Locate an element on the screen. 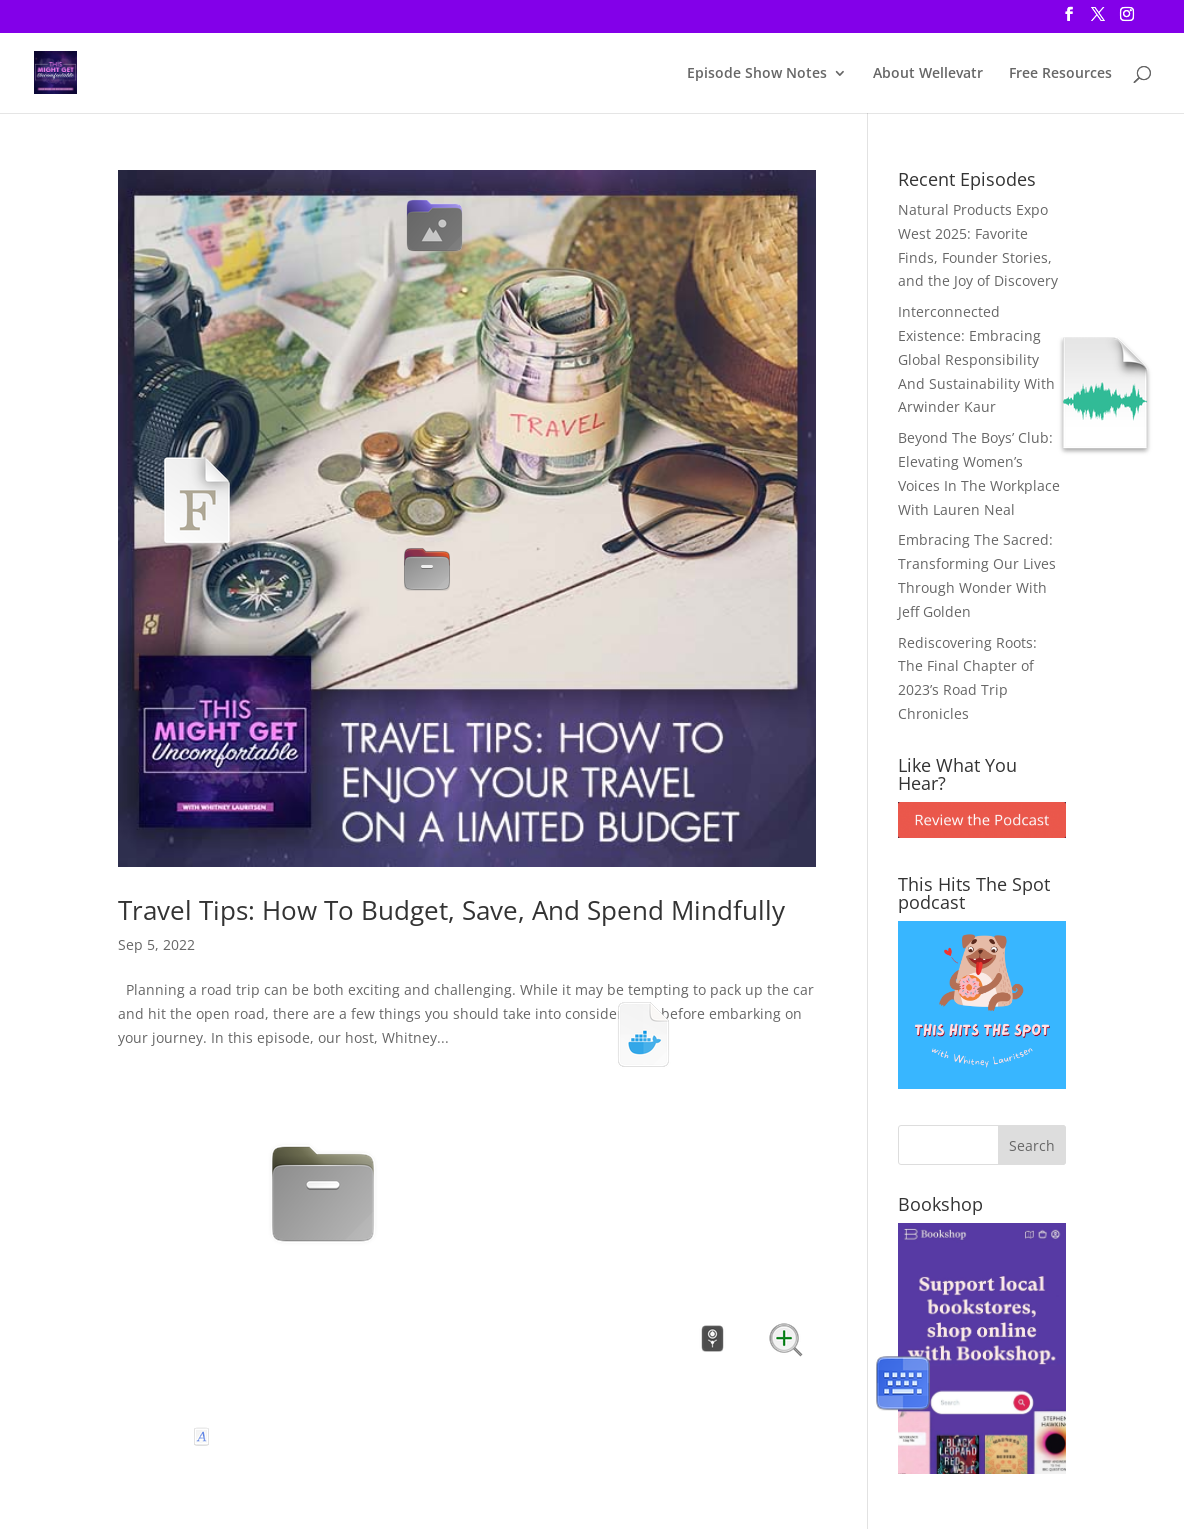 The image size is (1184, 1529). audio file thumbnail in media browser is located at coordinates (1105, 396).